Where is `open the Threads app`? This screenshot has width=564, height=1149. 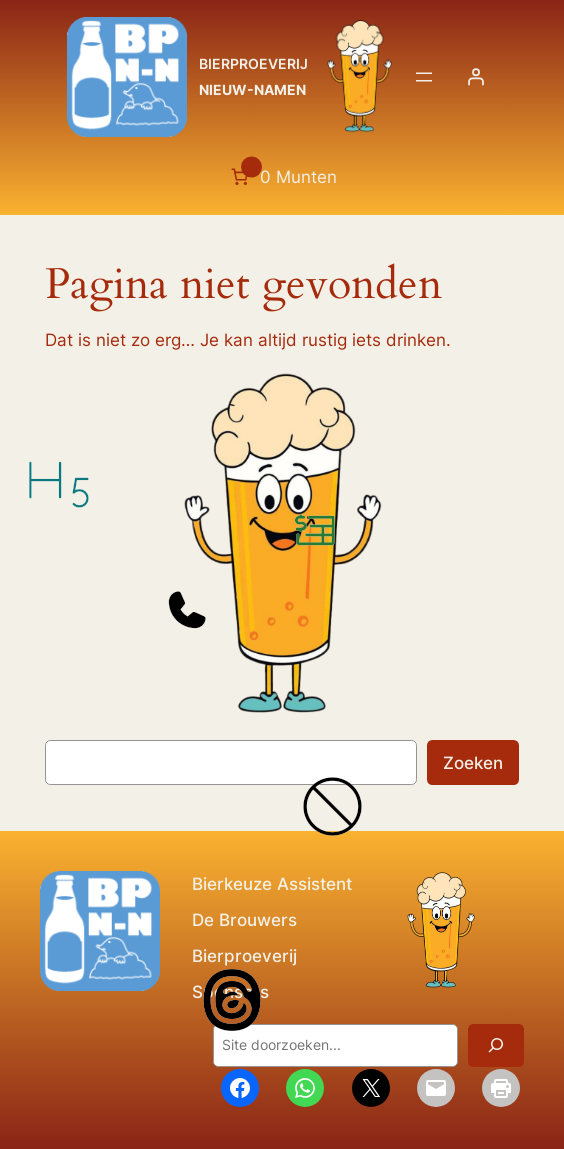
open the Threads app is located at coordinates (232, 1000).